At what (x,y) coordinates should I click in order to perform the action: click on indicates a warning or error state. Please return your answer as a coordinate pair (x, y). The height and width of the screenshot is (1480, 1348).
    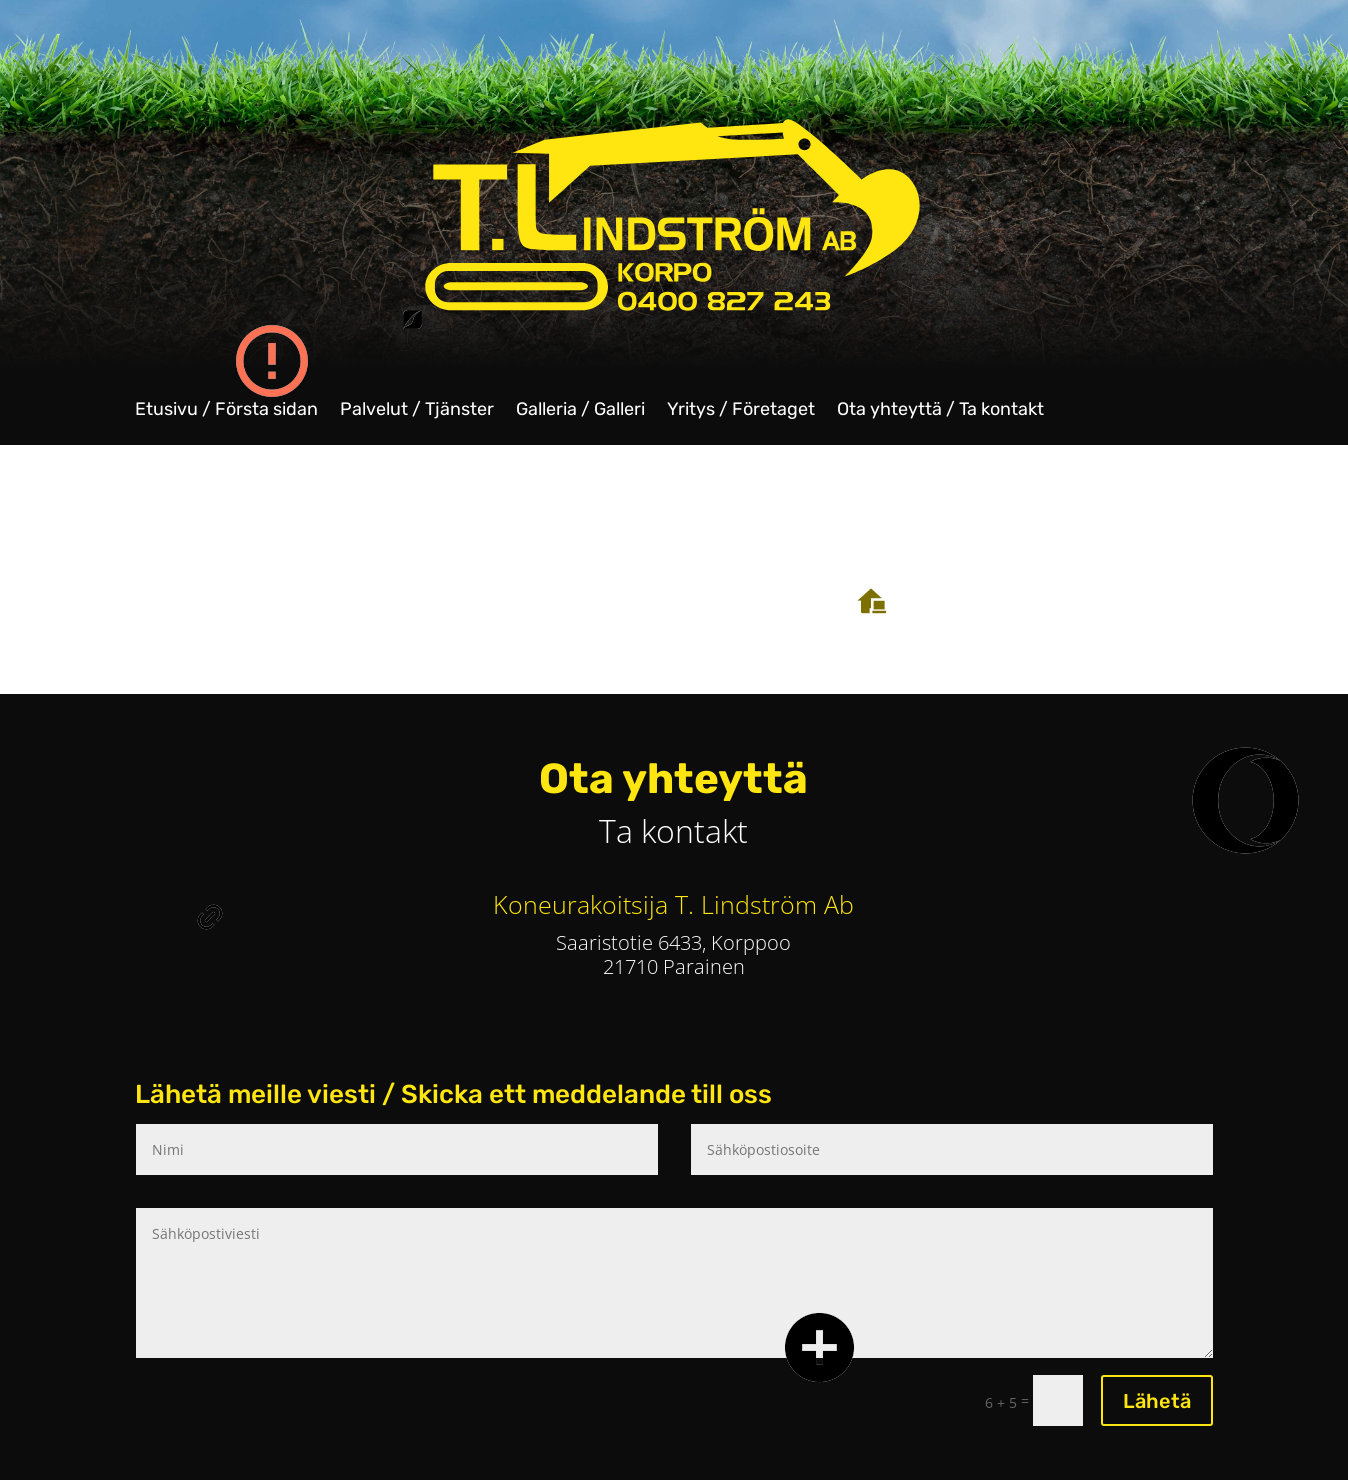
    Looking at the image, I should click on (272, 361).